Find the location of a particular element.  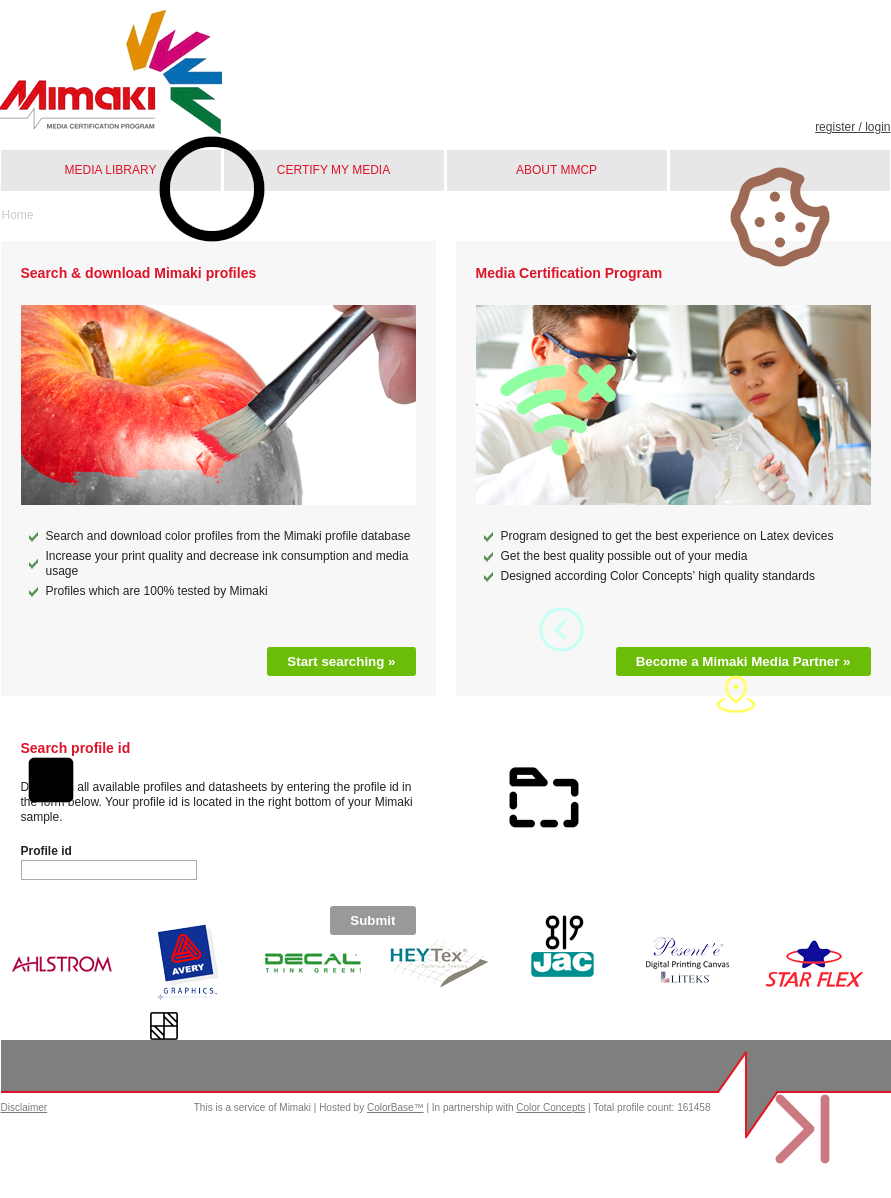

manage cookie preferences is located at coordinates (780, 217).